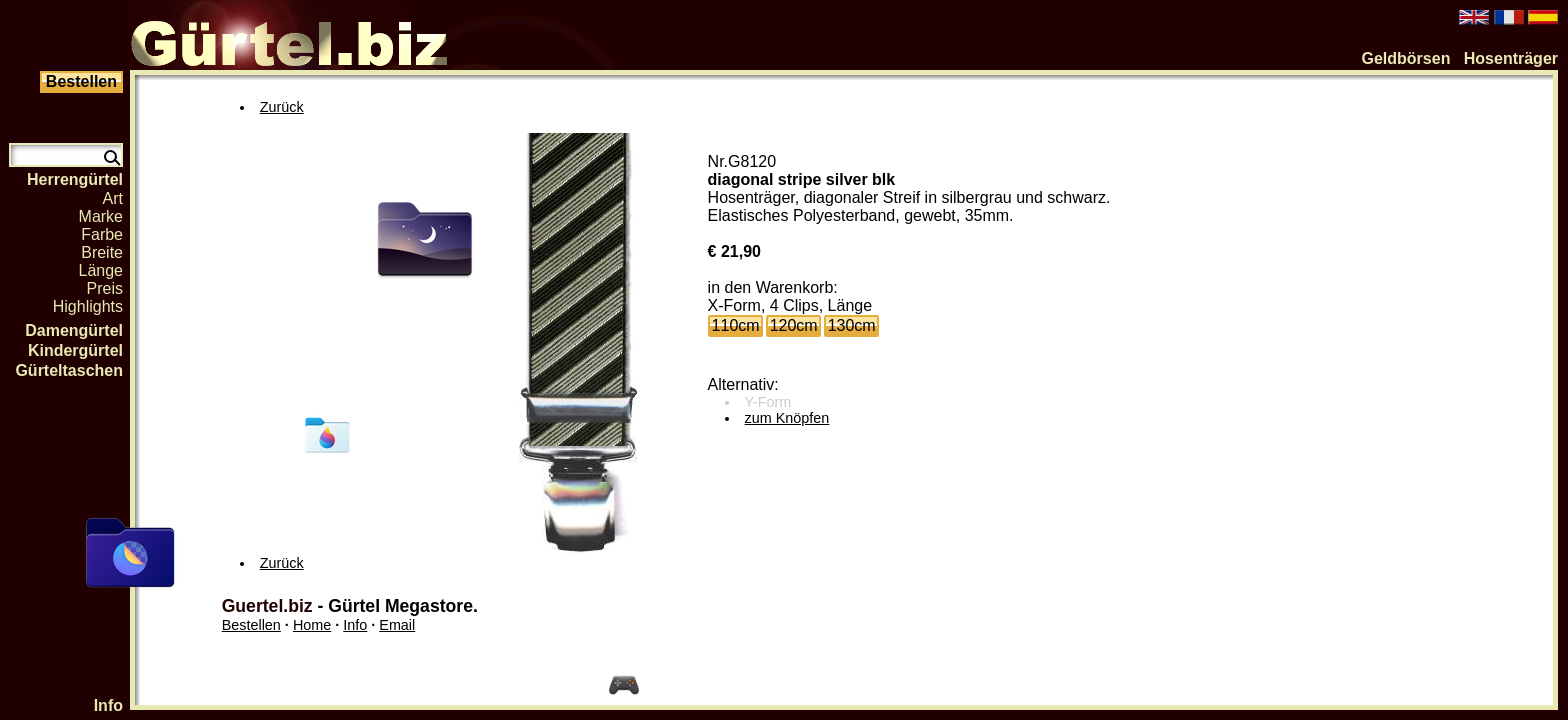 This screenshot has height=720, width=1568. What do you see at coordinates (327, 436) in the screenshot?
I see `open folder containing paint or art application files` at bounding box center [327, 436].